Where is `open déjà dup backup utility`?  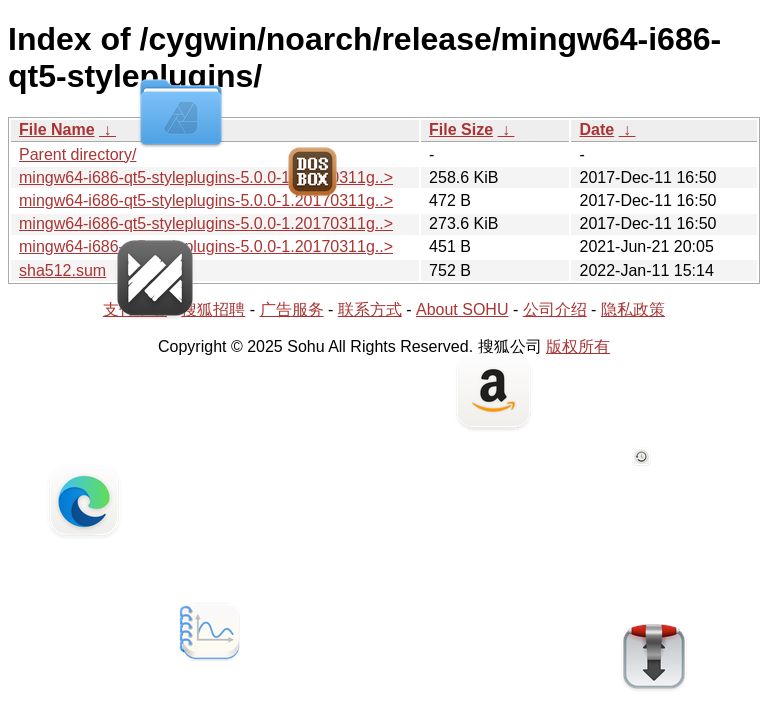 open déjà dup backup utility is located at coordinates (641, 456).